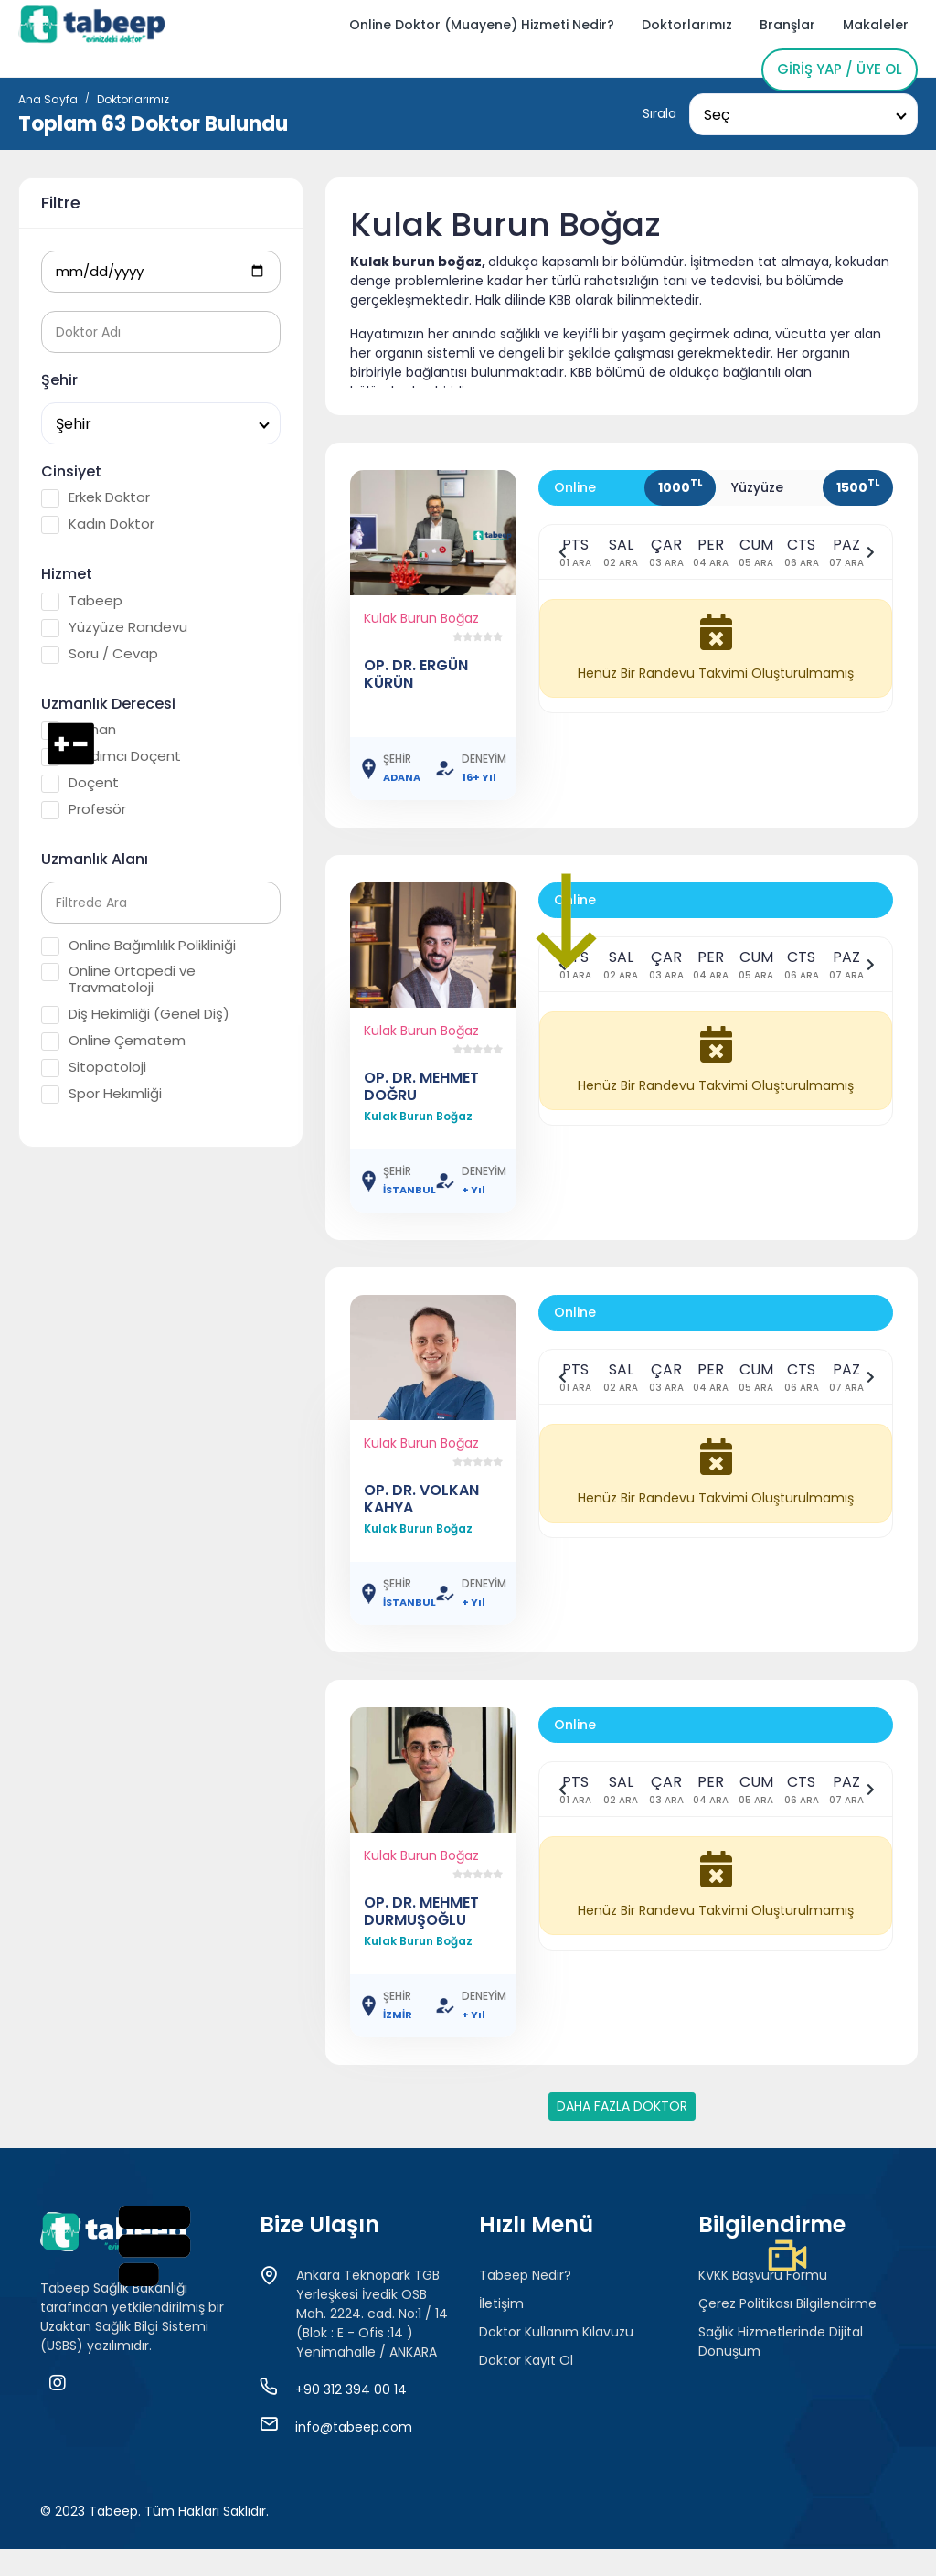 The height and width of the screenshot is (2576, 936). I want to click on Formspree form backend service logo, so click(154, 2246).